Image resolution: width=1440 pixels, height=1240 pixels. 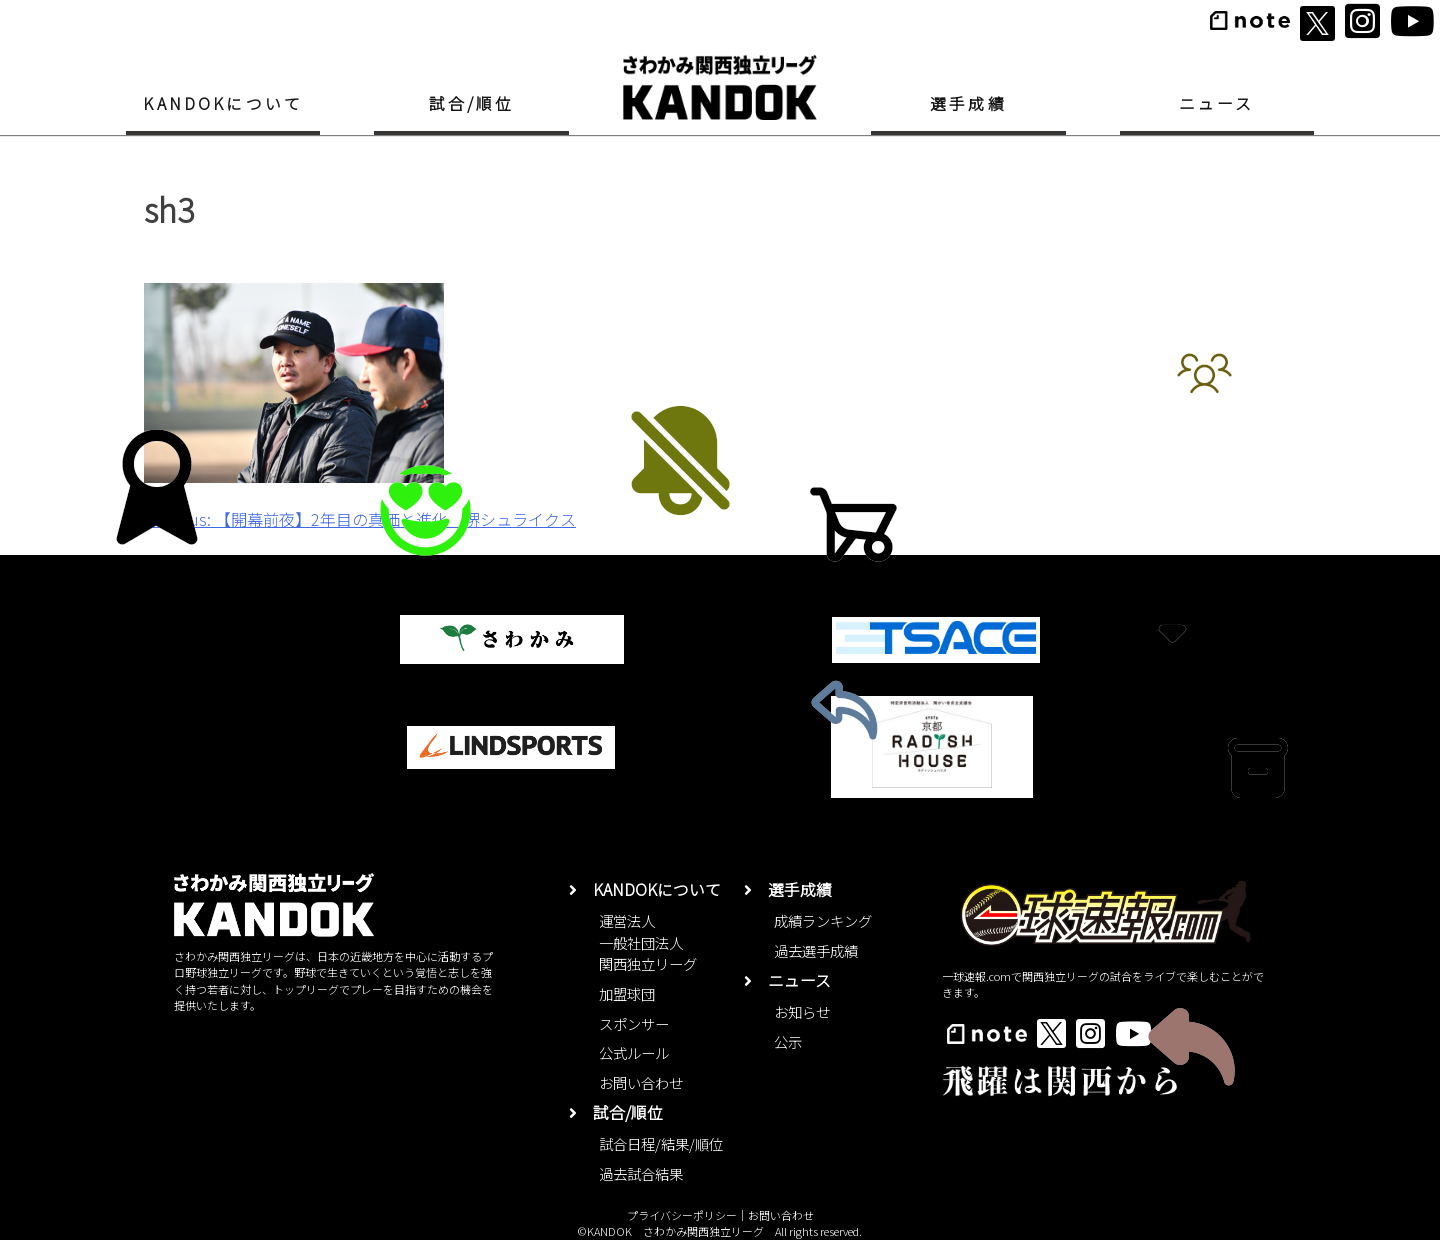 What do you see at coordinates (844, 708) in the screenshot?
I see `undo the last action` at bounding box center [844, 708].